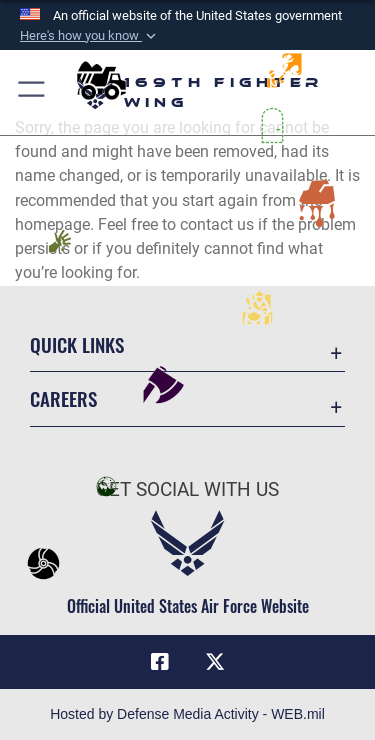 The height and width of the screenshot is (740, 375). Describe the element at coordinates (101, 80) in the screenshot. I see `mining truck or haul truck used in resource extraction games` at that location.